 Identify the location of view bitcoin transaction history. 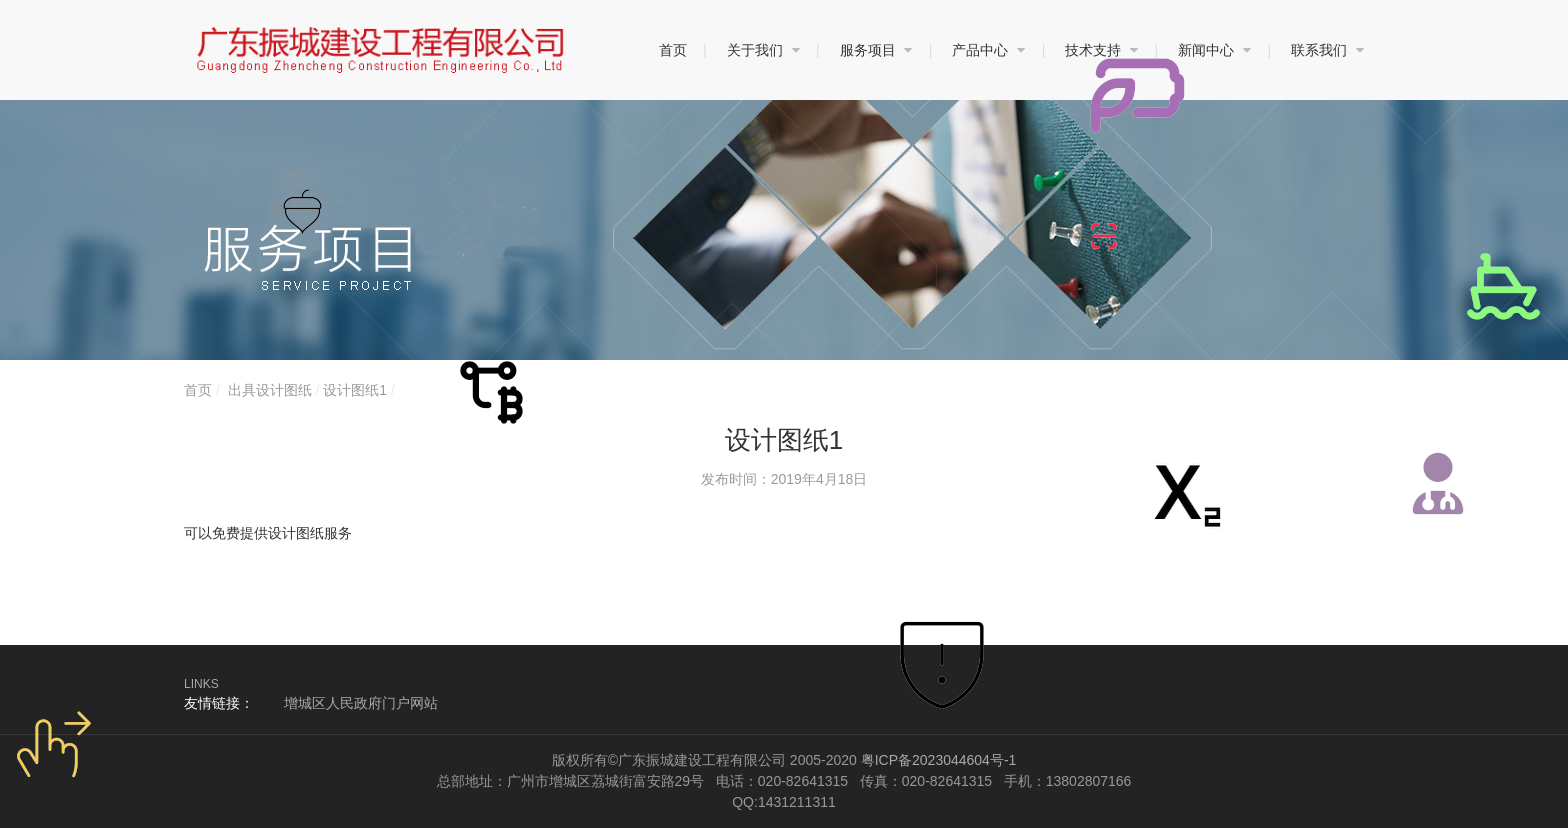
(491, 392).